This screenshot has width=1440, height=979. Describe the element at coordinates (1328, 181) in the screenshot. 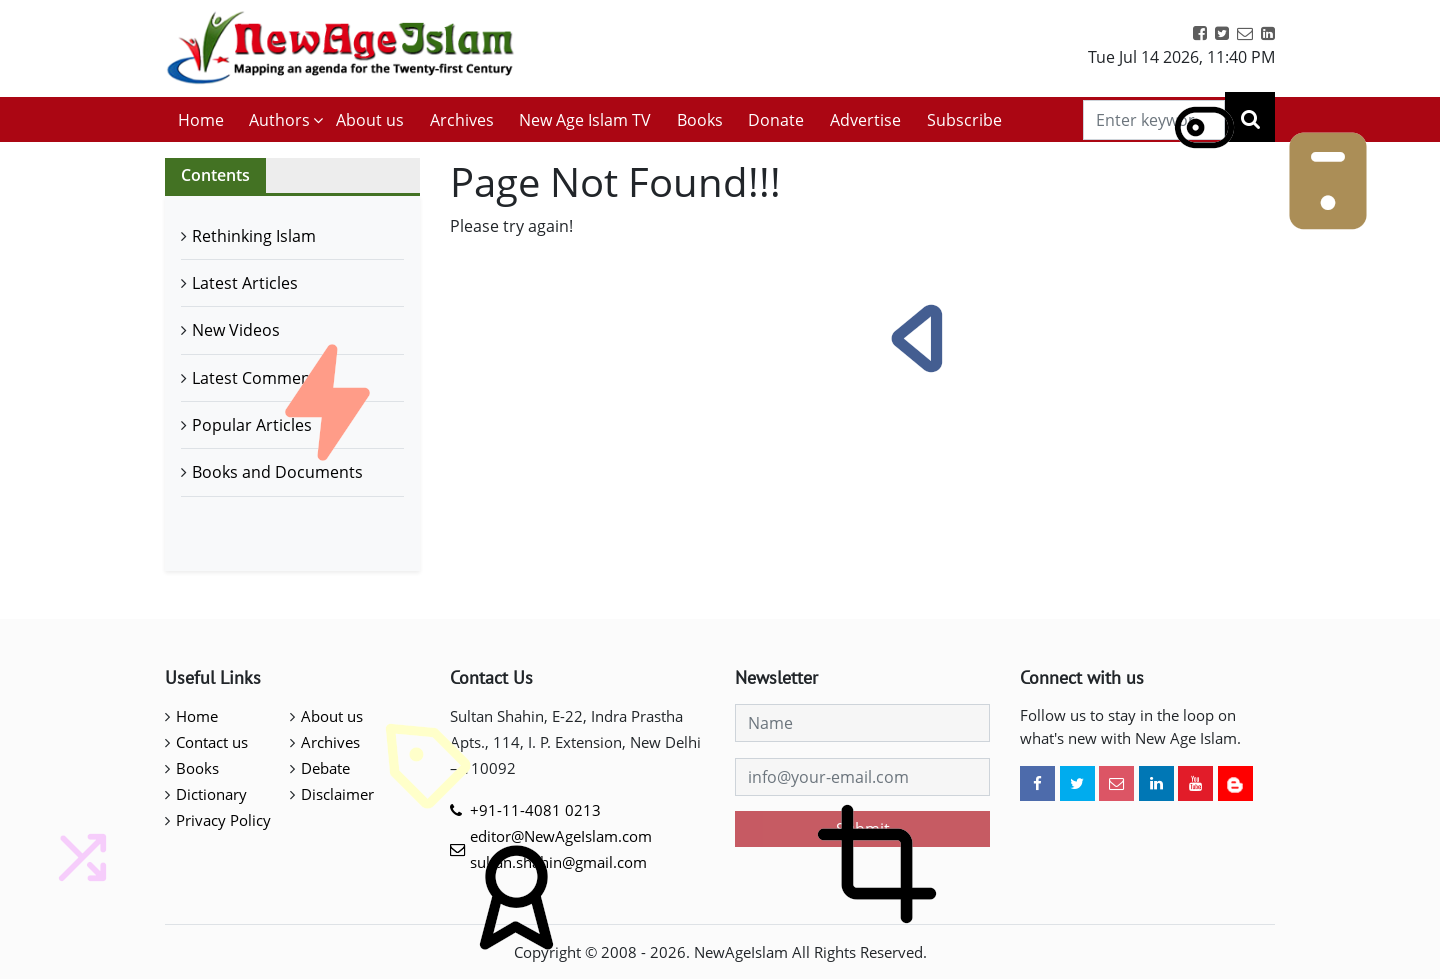

I see `access mobile device settings` at that location.